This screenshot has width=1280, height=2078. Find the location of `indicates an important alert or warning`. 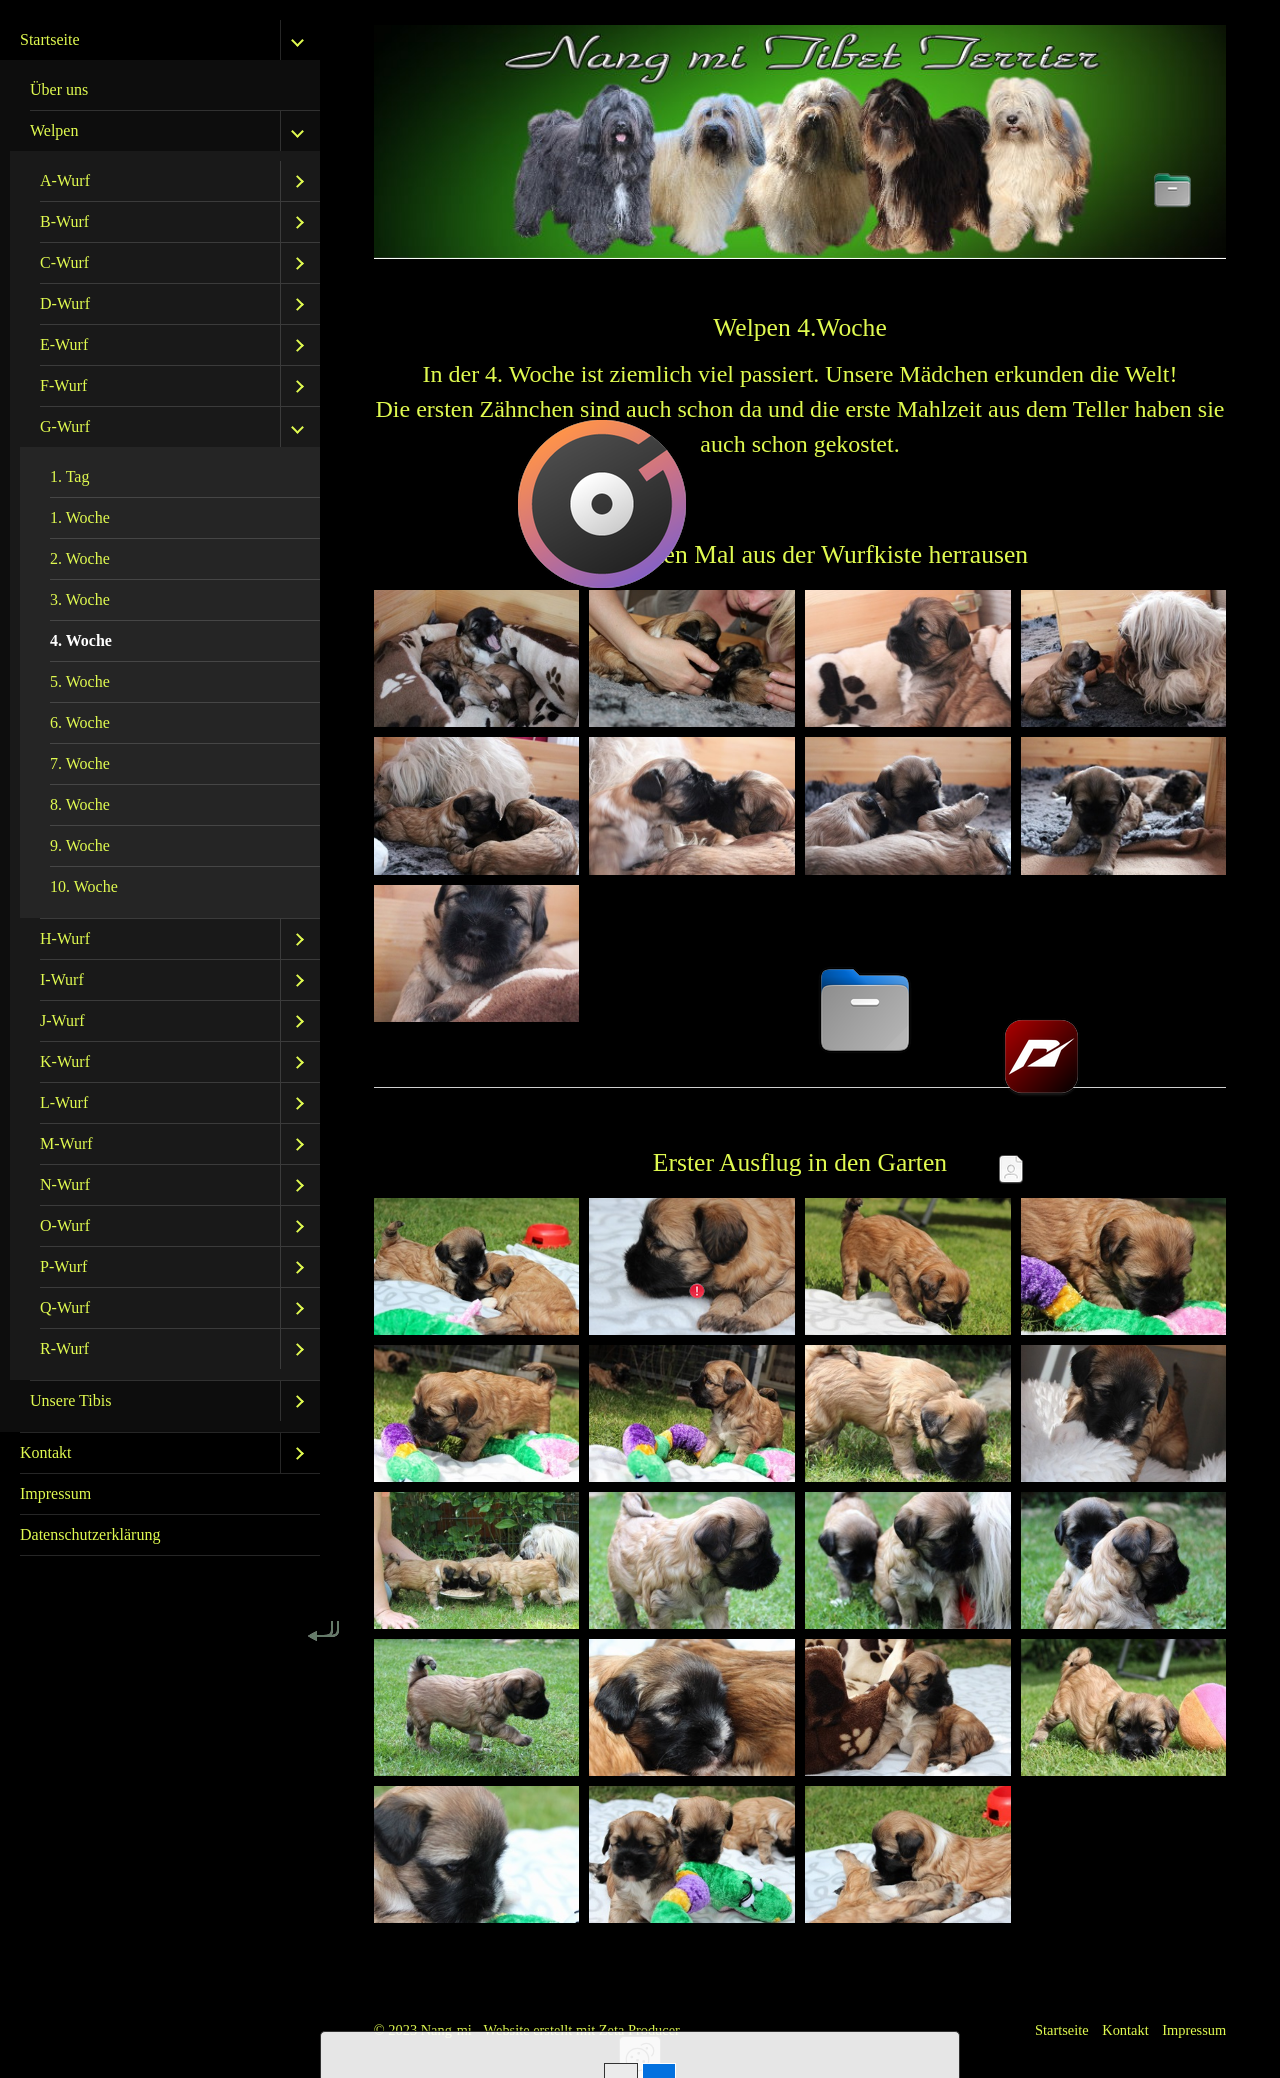

indicates an important alert or warning is located at coordinates (697, 1291).